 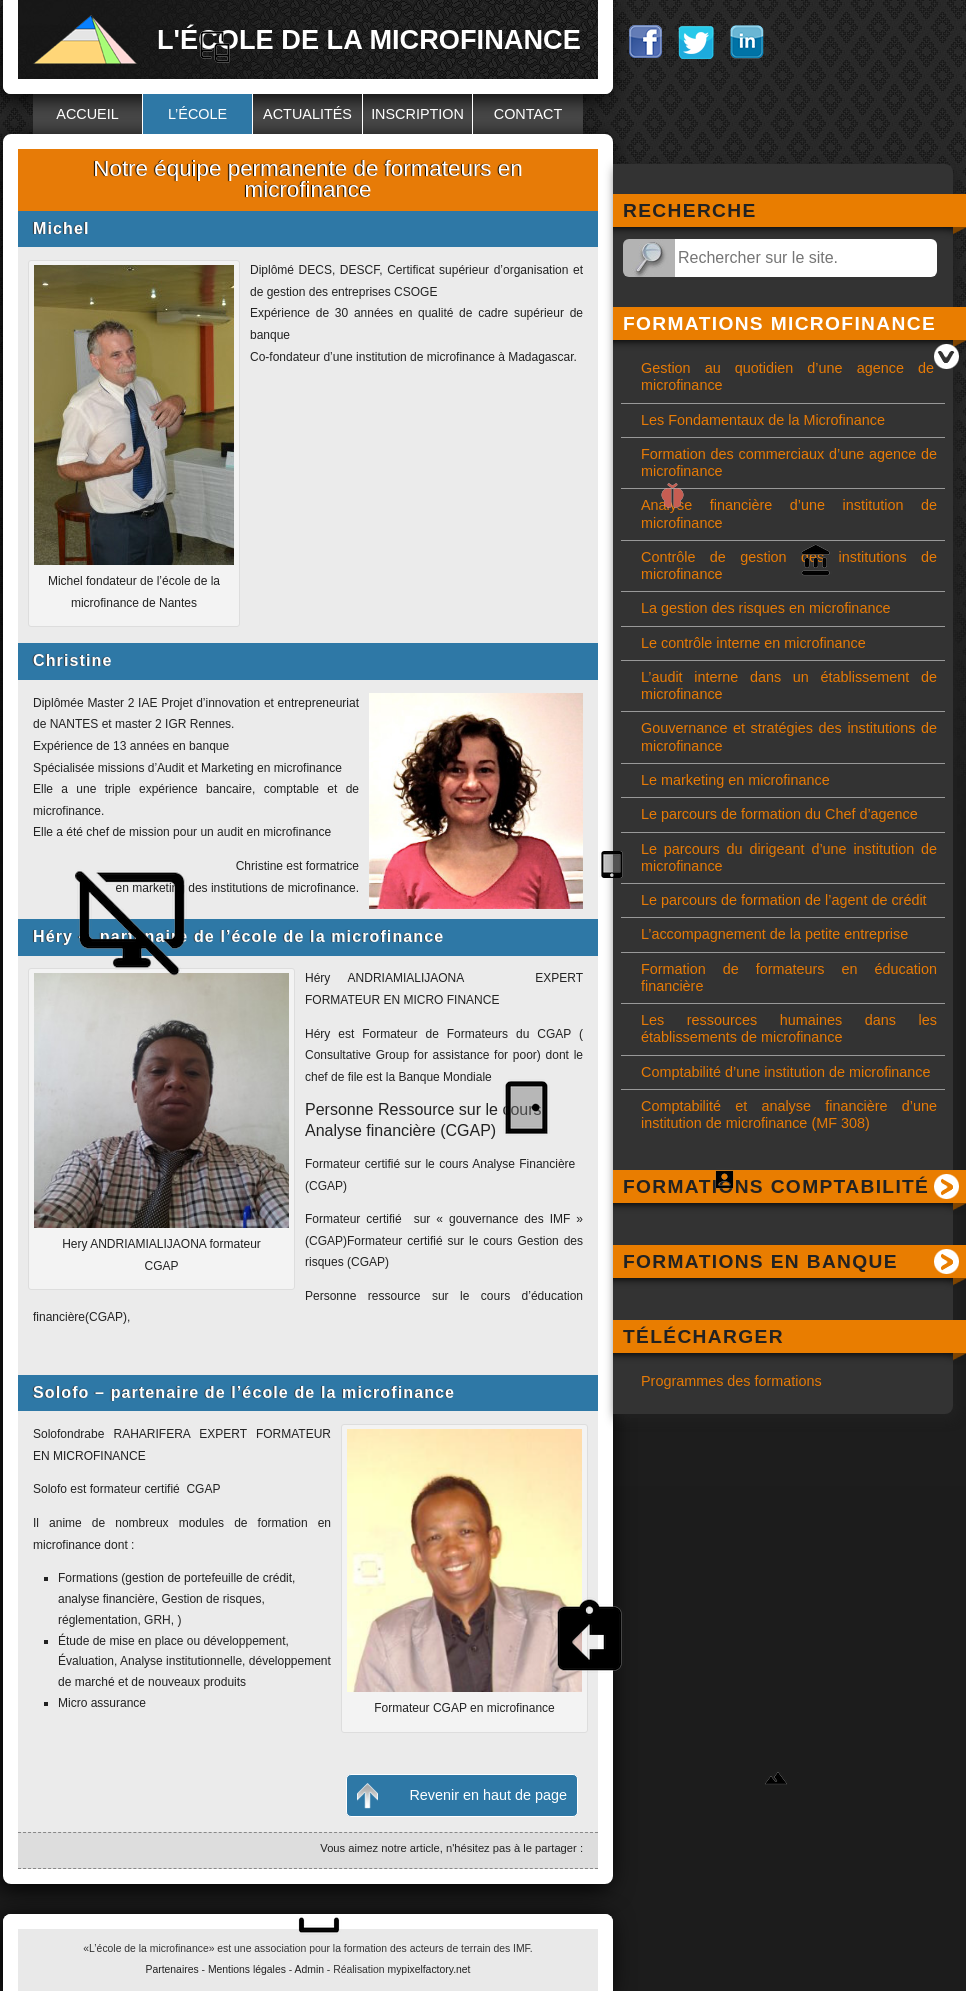 What do you see at coordinates (816, 560) in the screenshot?
I see `access bank or financial account` at bounding box center [816, 560].